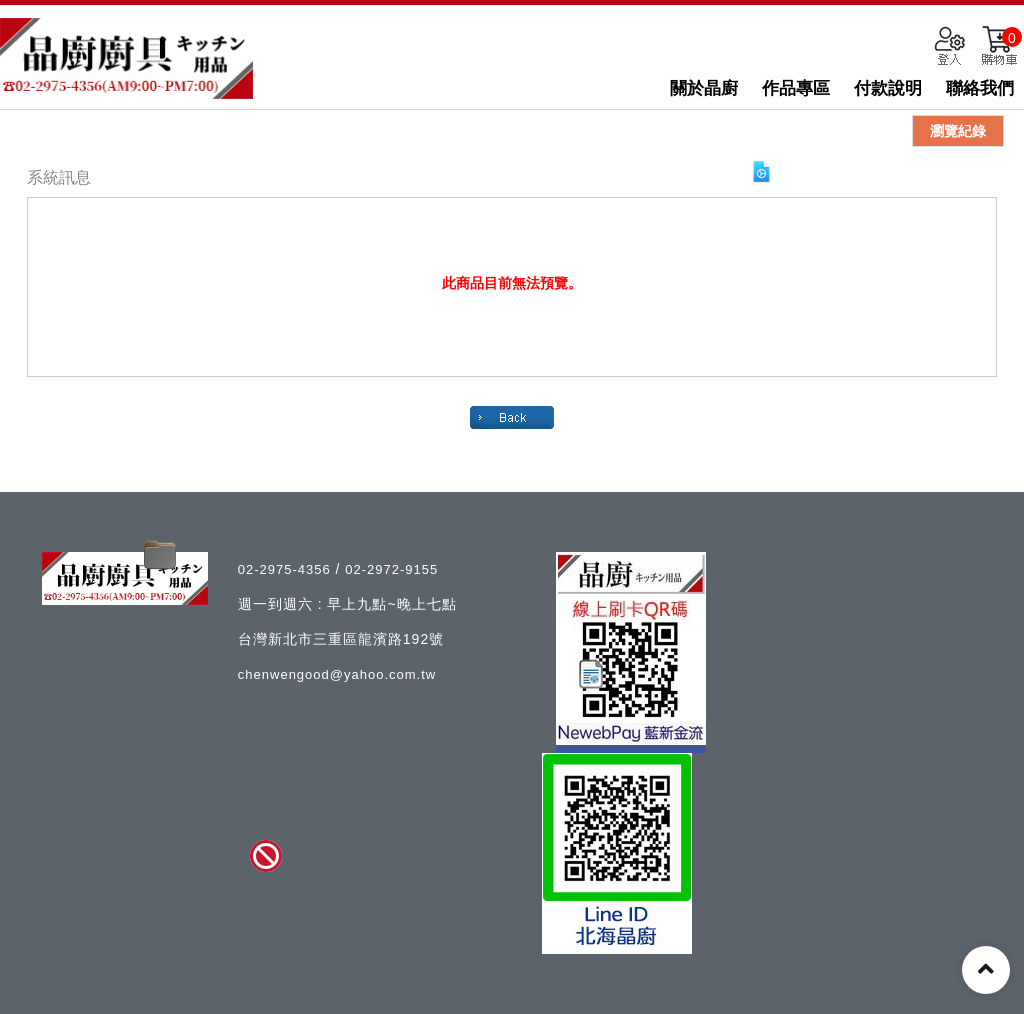 This screenshot has height=1014, width=1024. What do you see at coordinates (160, 554) in the screenshot?
I see `open a folder to view its contents` at bounding box center [160, 554].